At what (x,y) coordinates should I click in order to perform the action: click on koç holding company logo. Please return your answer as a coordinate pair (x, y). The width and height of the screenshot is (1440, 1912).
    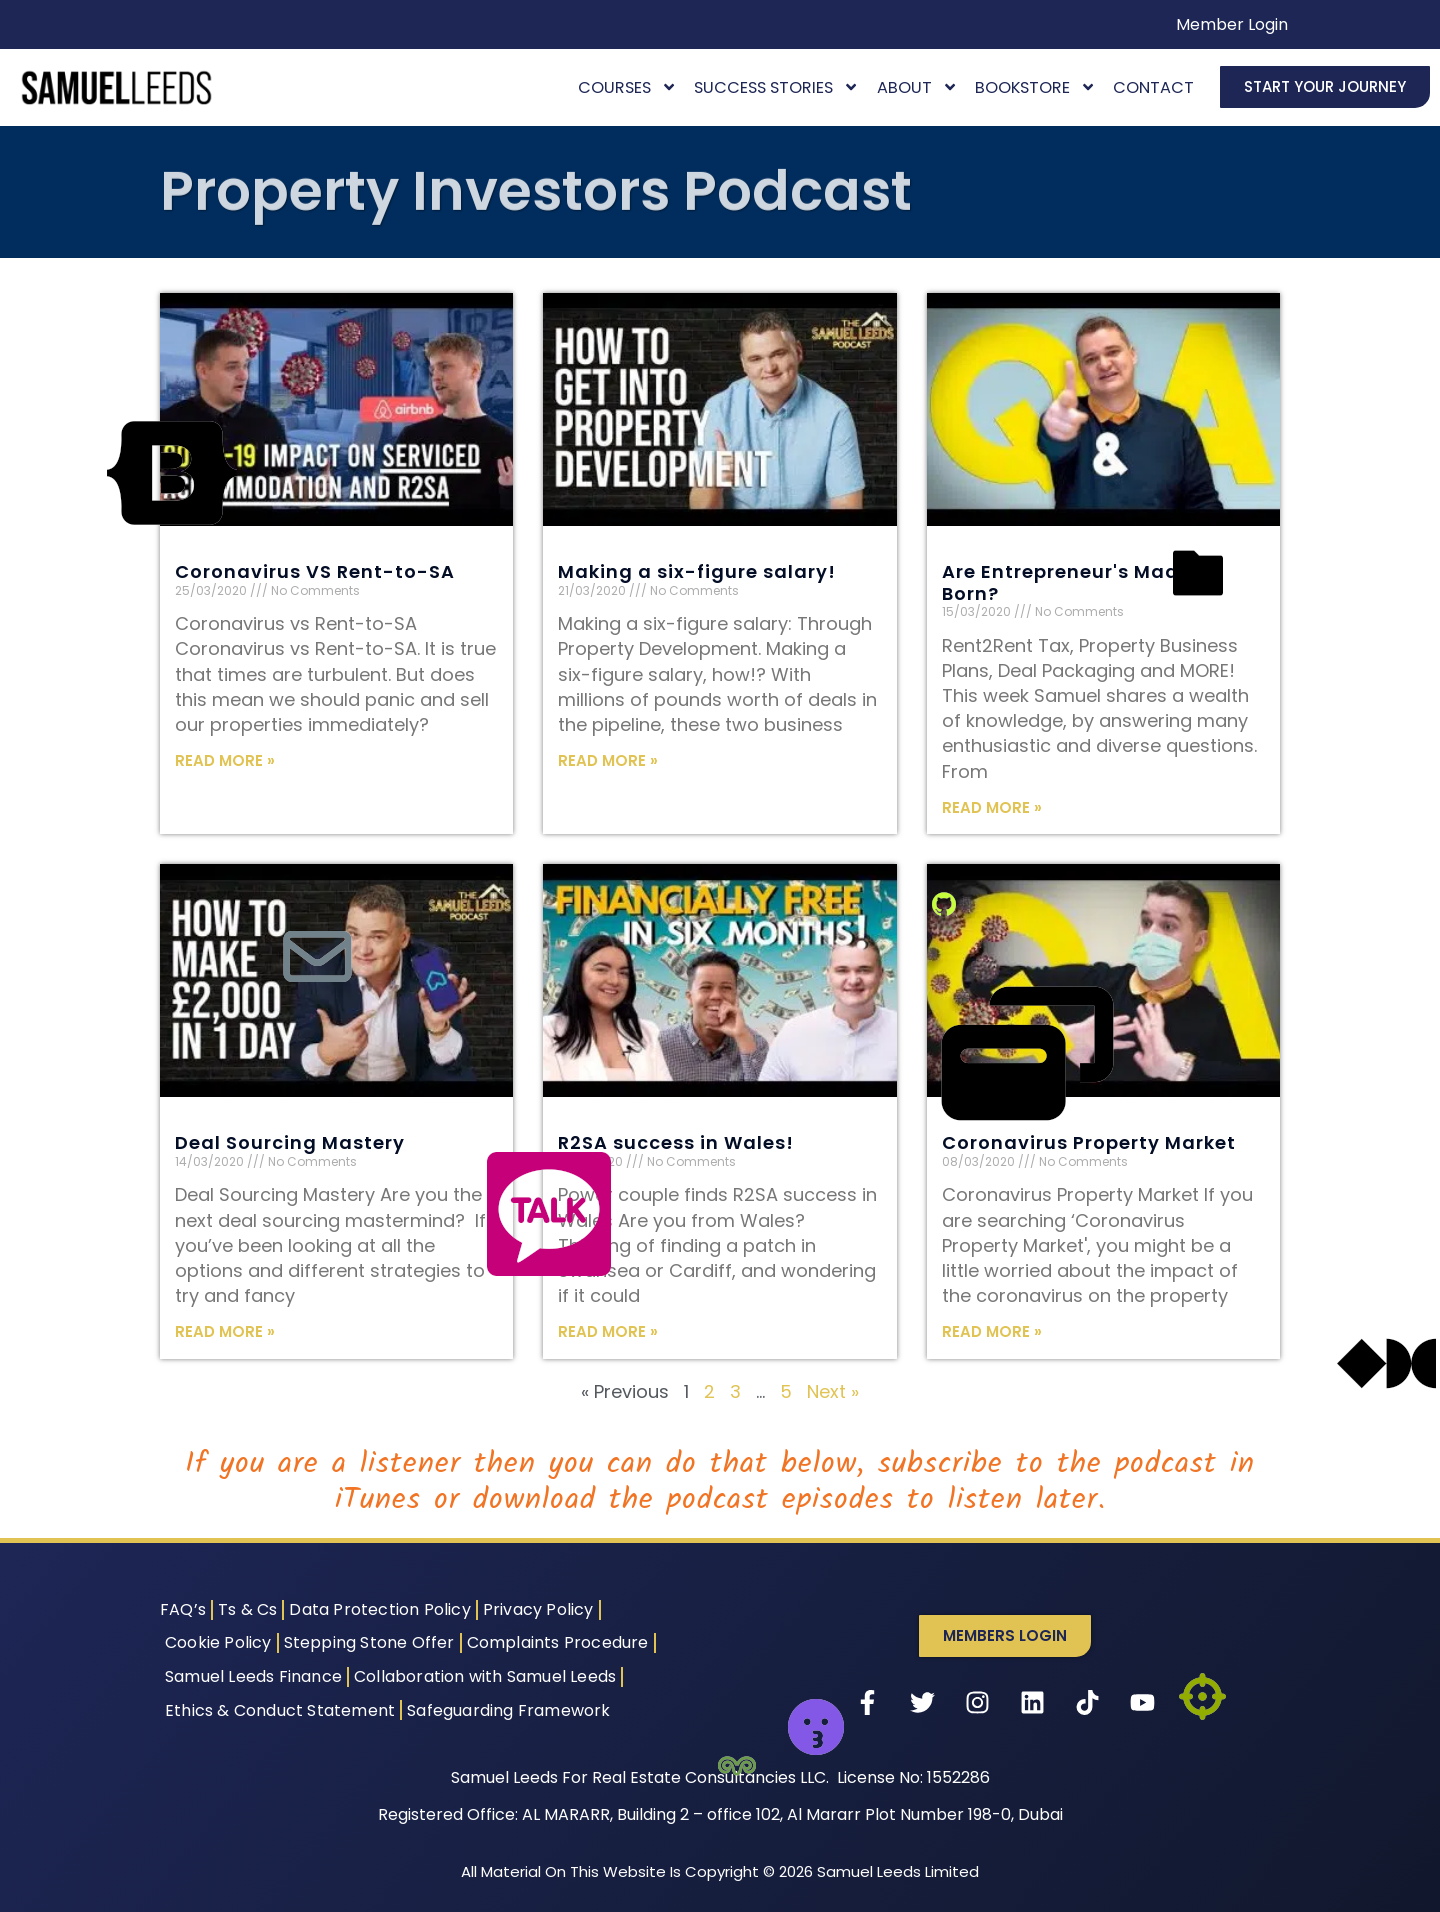
    Looking at the image, I should click on (737, 1766).